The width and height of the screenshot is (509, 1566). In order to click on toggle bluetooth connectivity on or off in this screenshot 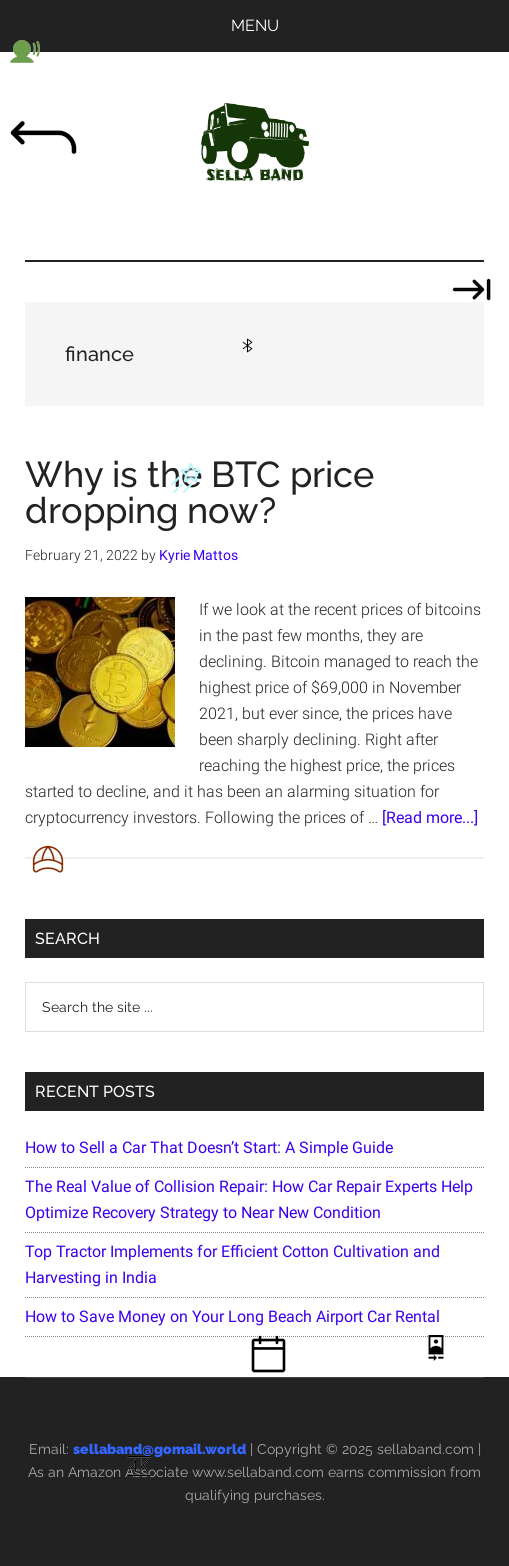, I will do `click(247, 345)`.